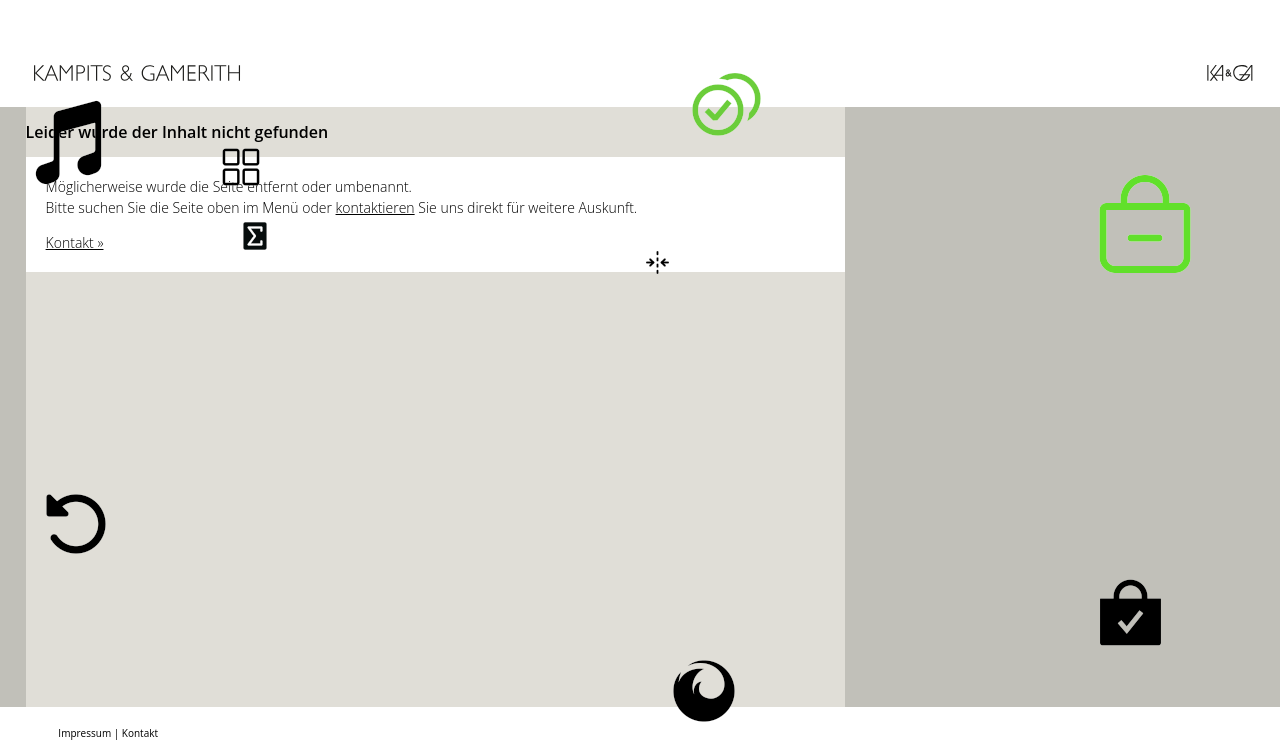 The height and width of the screenshot is (756, 1280). Describe the element at coordinates (1145, 224) in the screenshot. I see `remove item from shopping bag` at that location.